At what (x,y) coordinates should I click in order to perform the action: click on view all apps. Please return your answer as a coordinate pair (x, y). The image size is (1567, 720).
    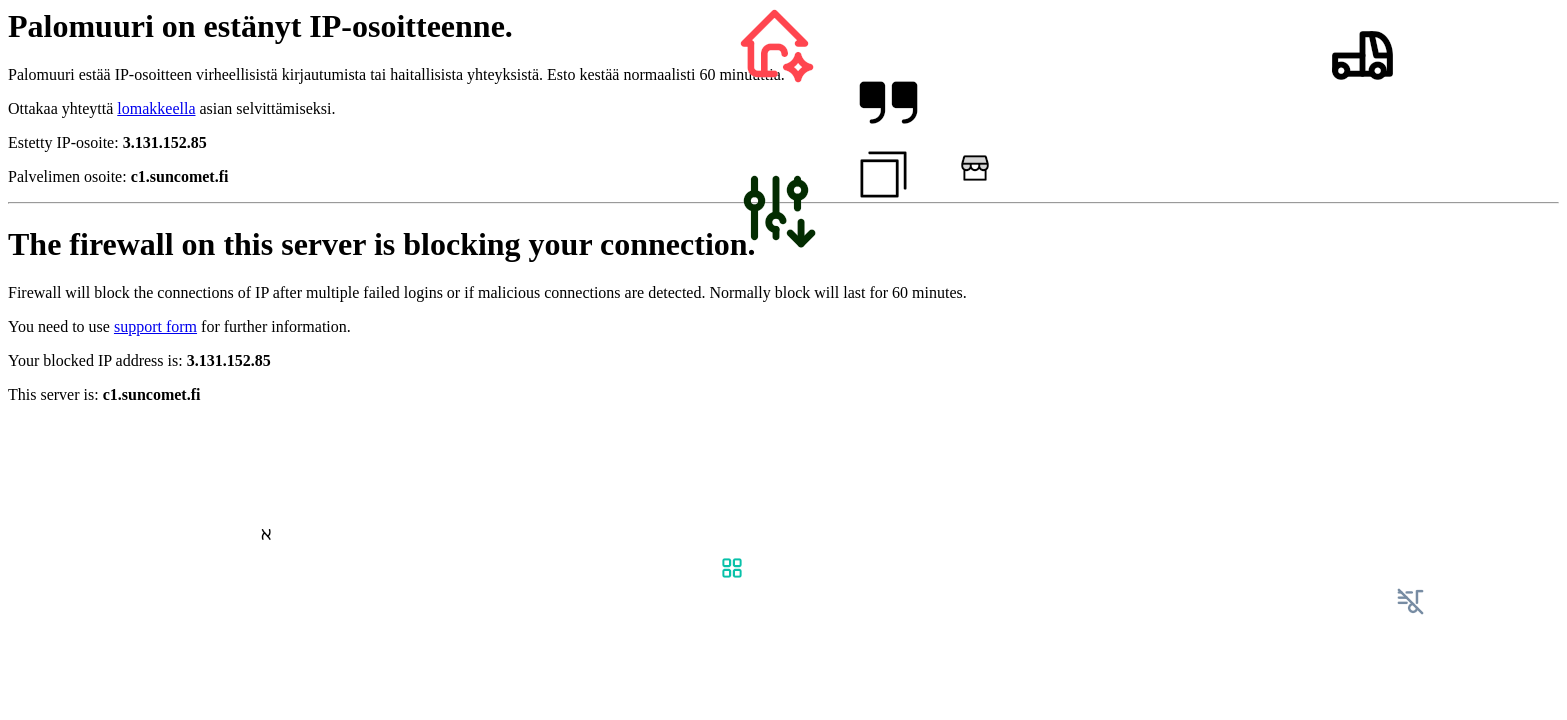
    Looking at the image, I should click on (732, 568).